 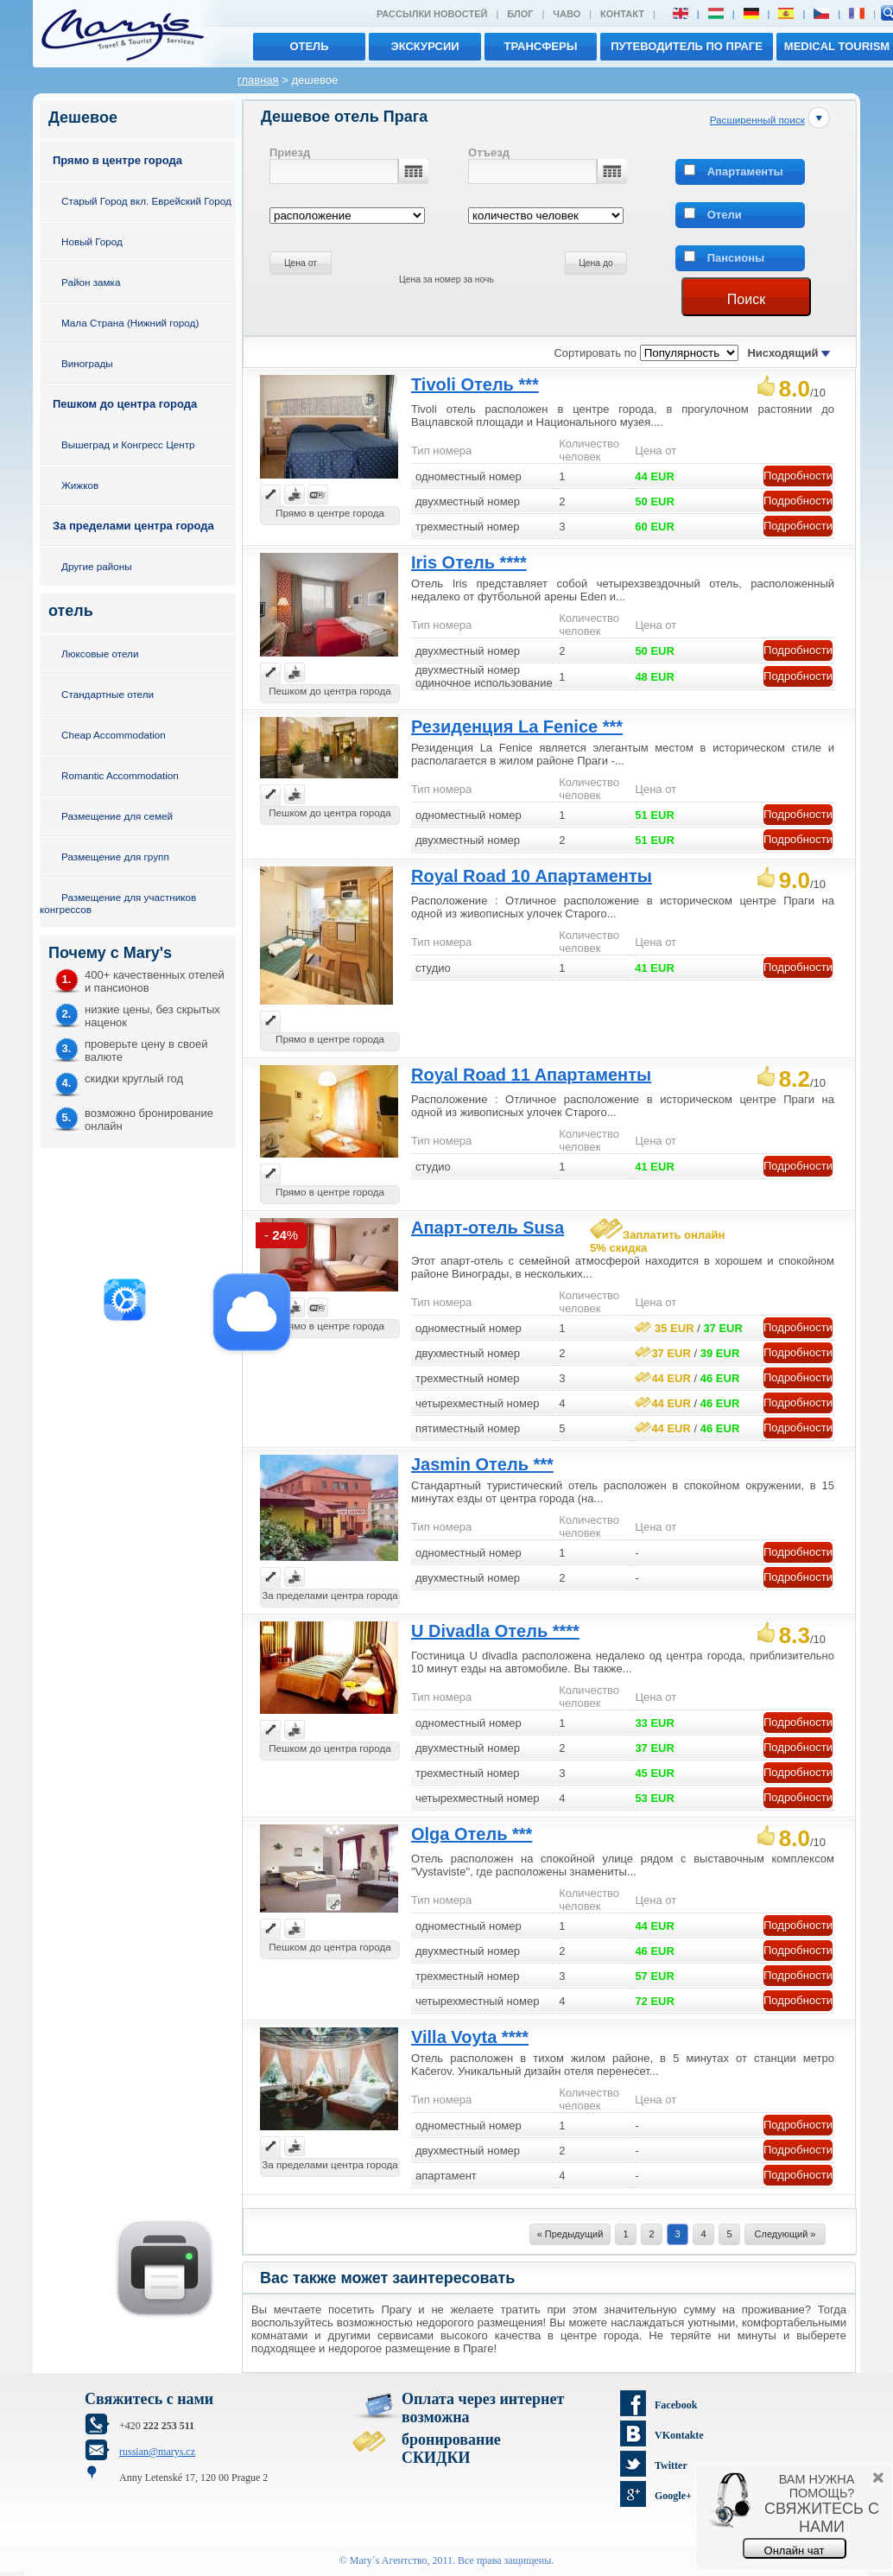 What do you see at coordinates (333, 1902) in the screenshot?
I see `open the documents app` at bounding box center [333, 1902].